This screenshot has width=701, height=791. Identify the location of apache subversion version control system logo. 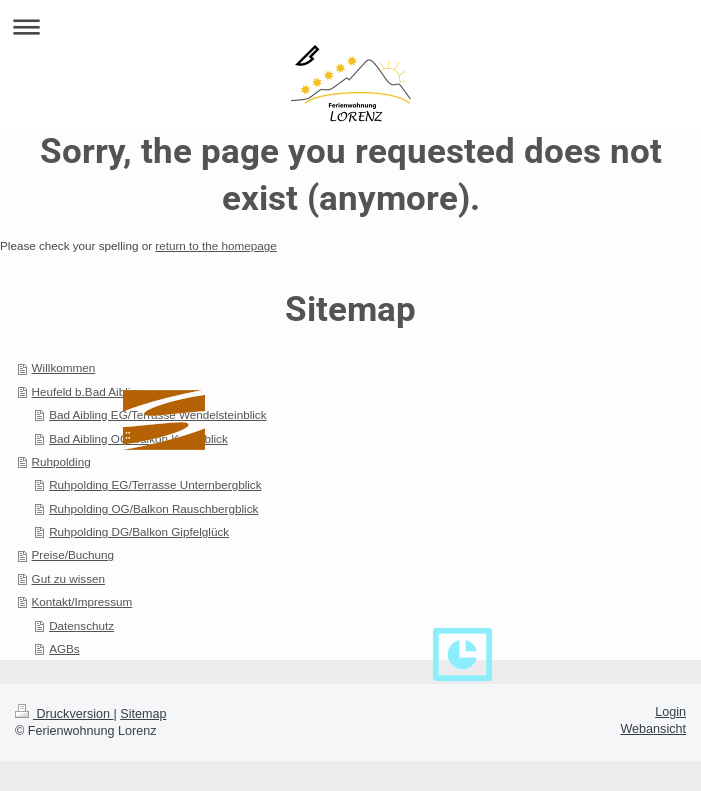
(164, 420).